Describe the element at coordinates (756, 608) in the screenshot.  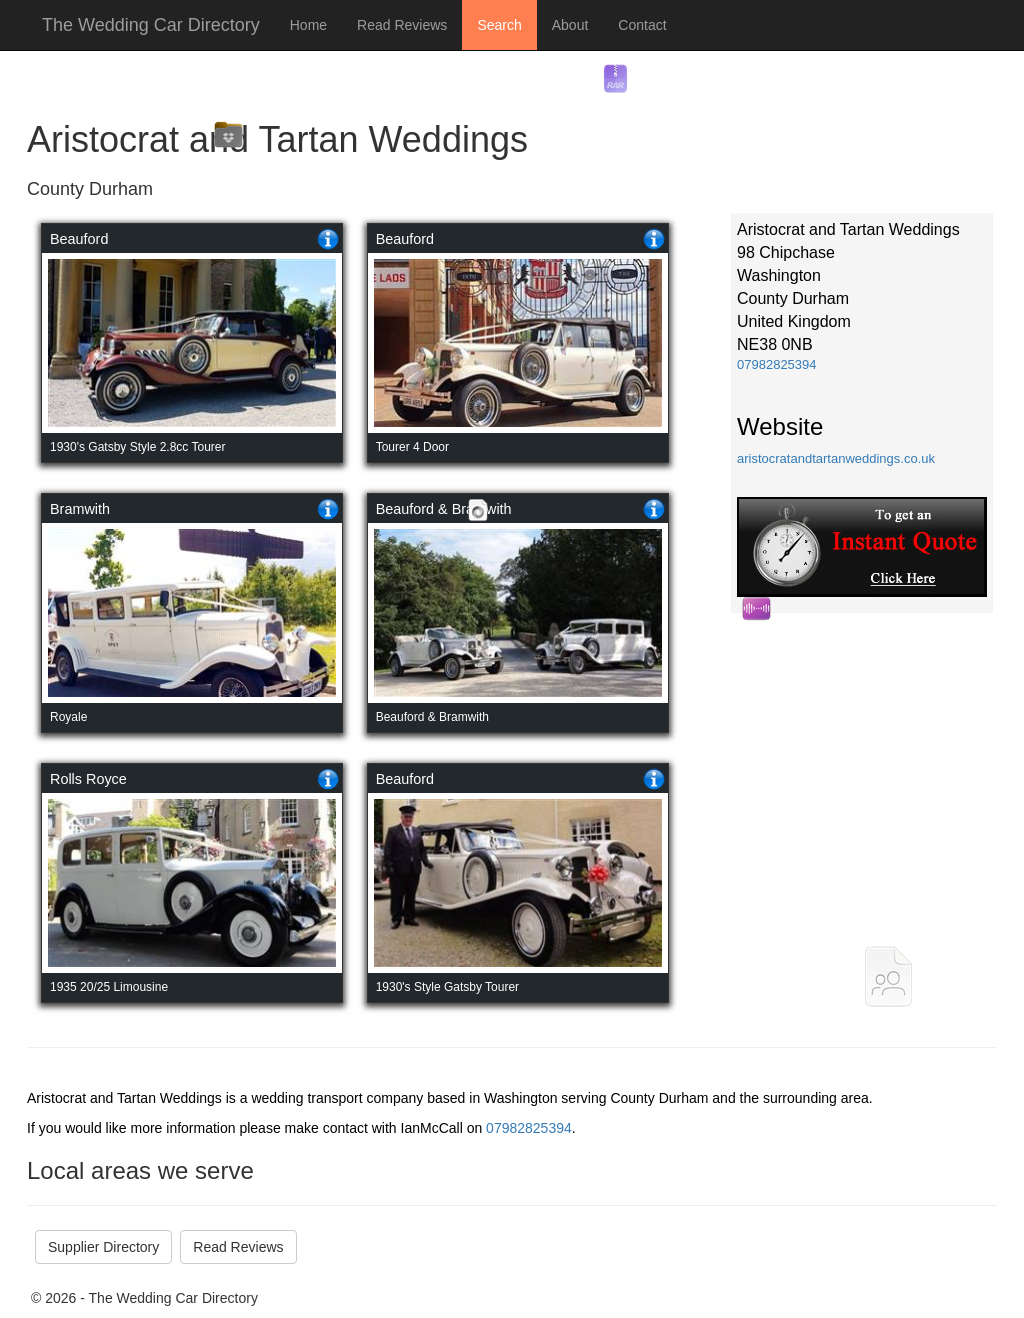
I see `open the audio recorder app` at that location.